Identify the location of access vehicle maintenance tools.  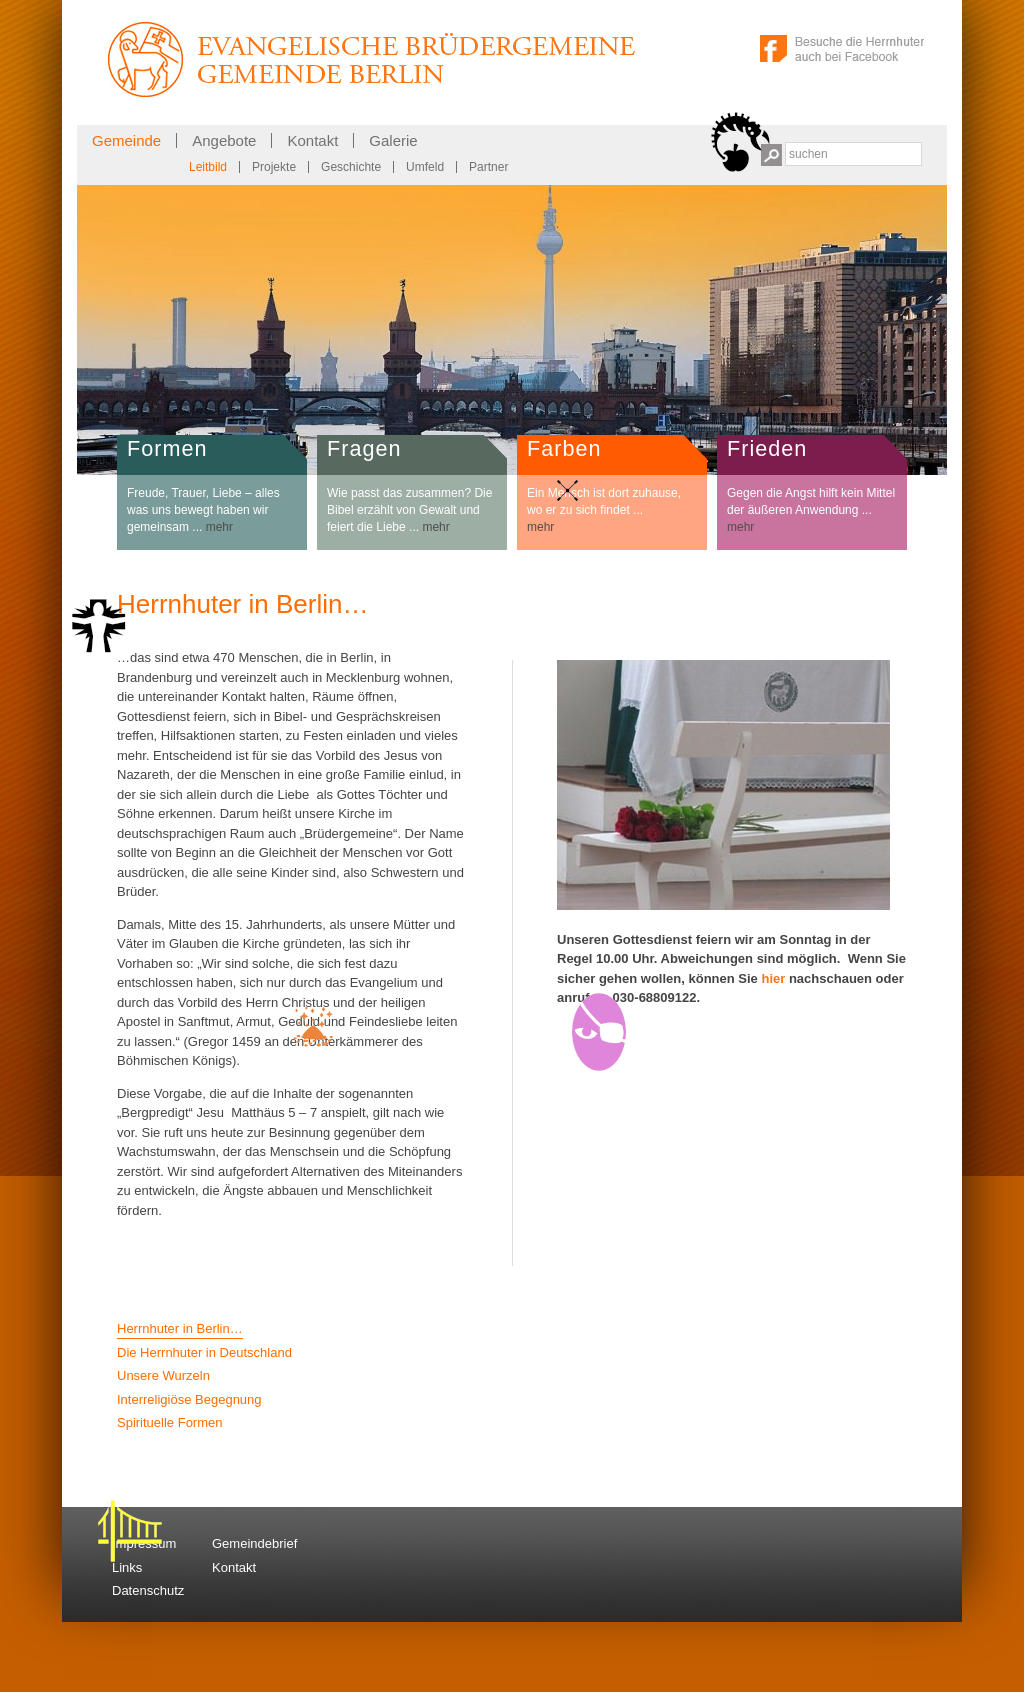
(567, 490).